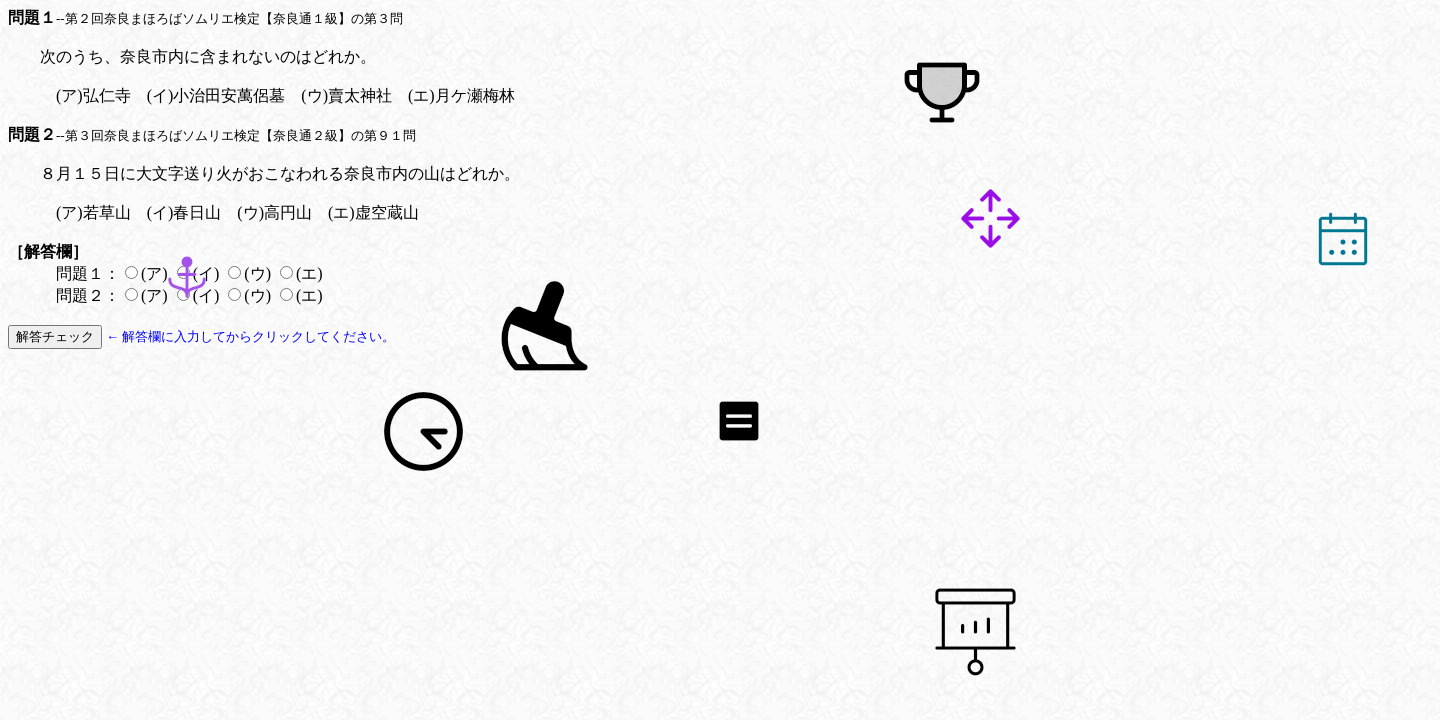 The height and width of the screenshot is (720, 1440). I want to click on view calendar events, so click(1343, 241).